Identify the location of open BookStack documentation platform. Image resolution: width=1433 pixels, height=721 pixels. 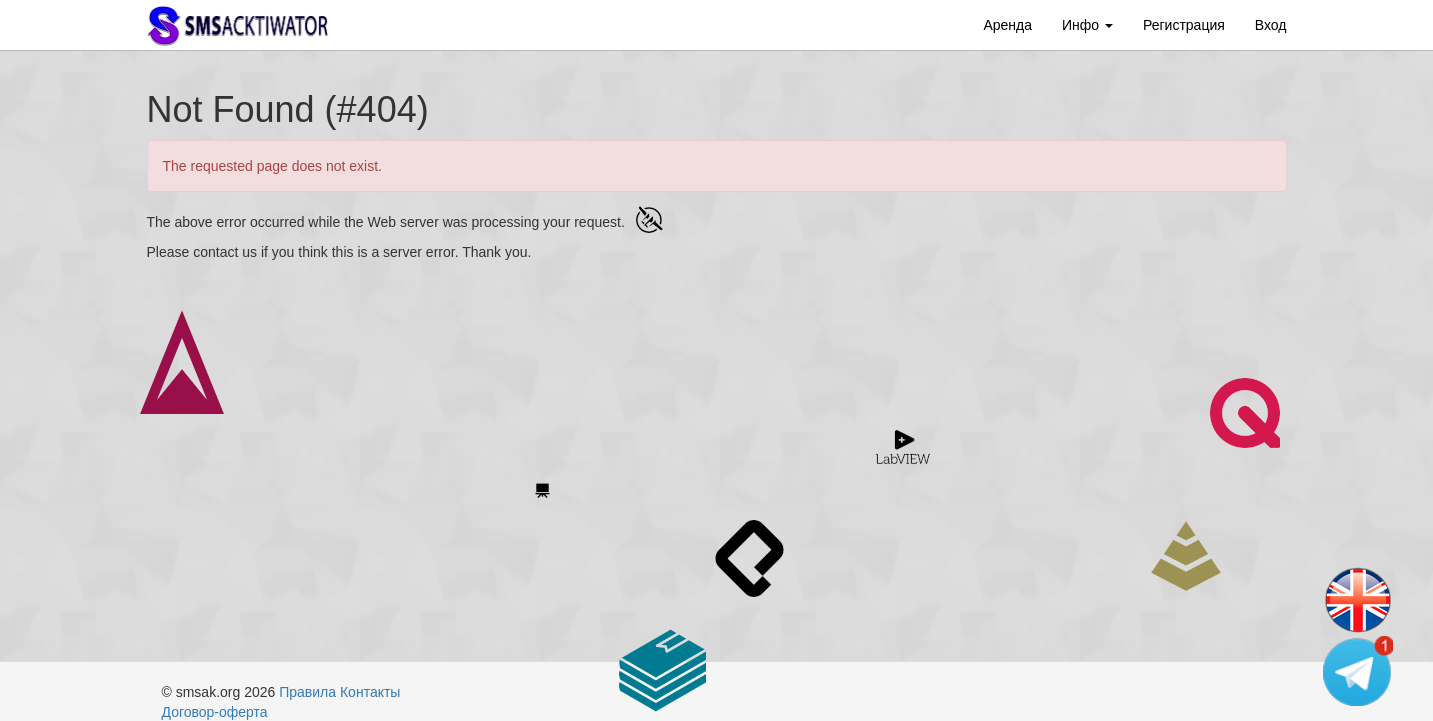
(662, 670).